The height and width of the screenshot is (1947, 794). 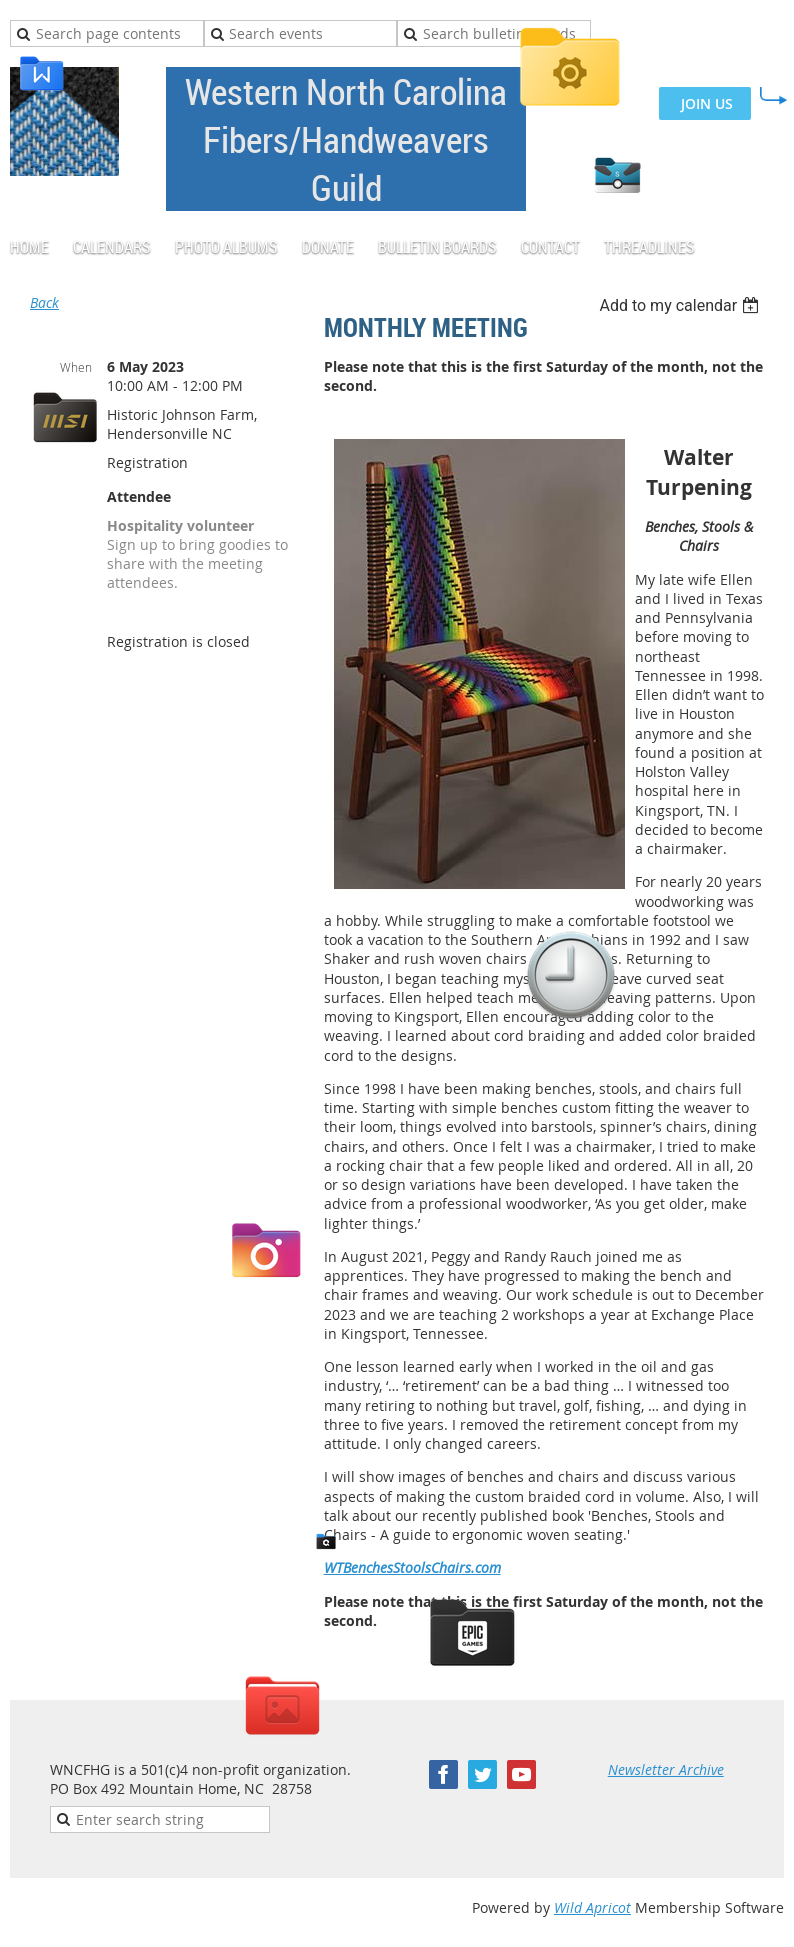 What do you see at coordinates (65, 419) in the screenshot?
I see `open MSI branded folder` at bounding box center [65, 419].